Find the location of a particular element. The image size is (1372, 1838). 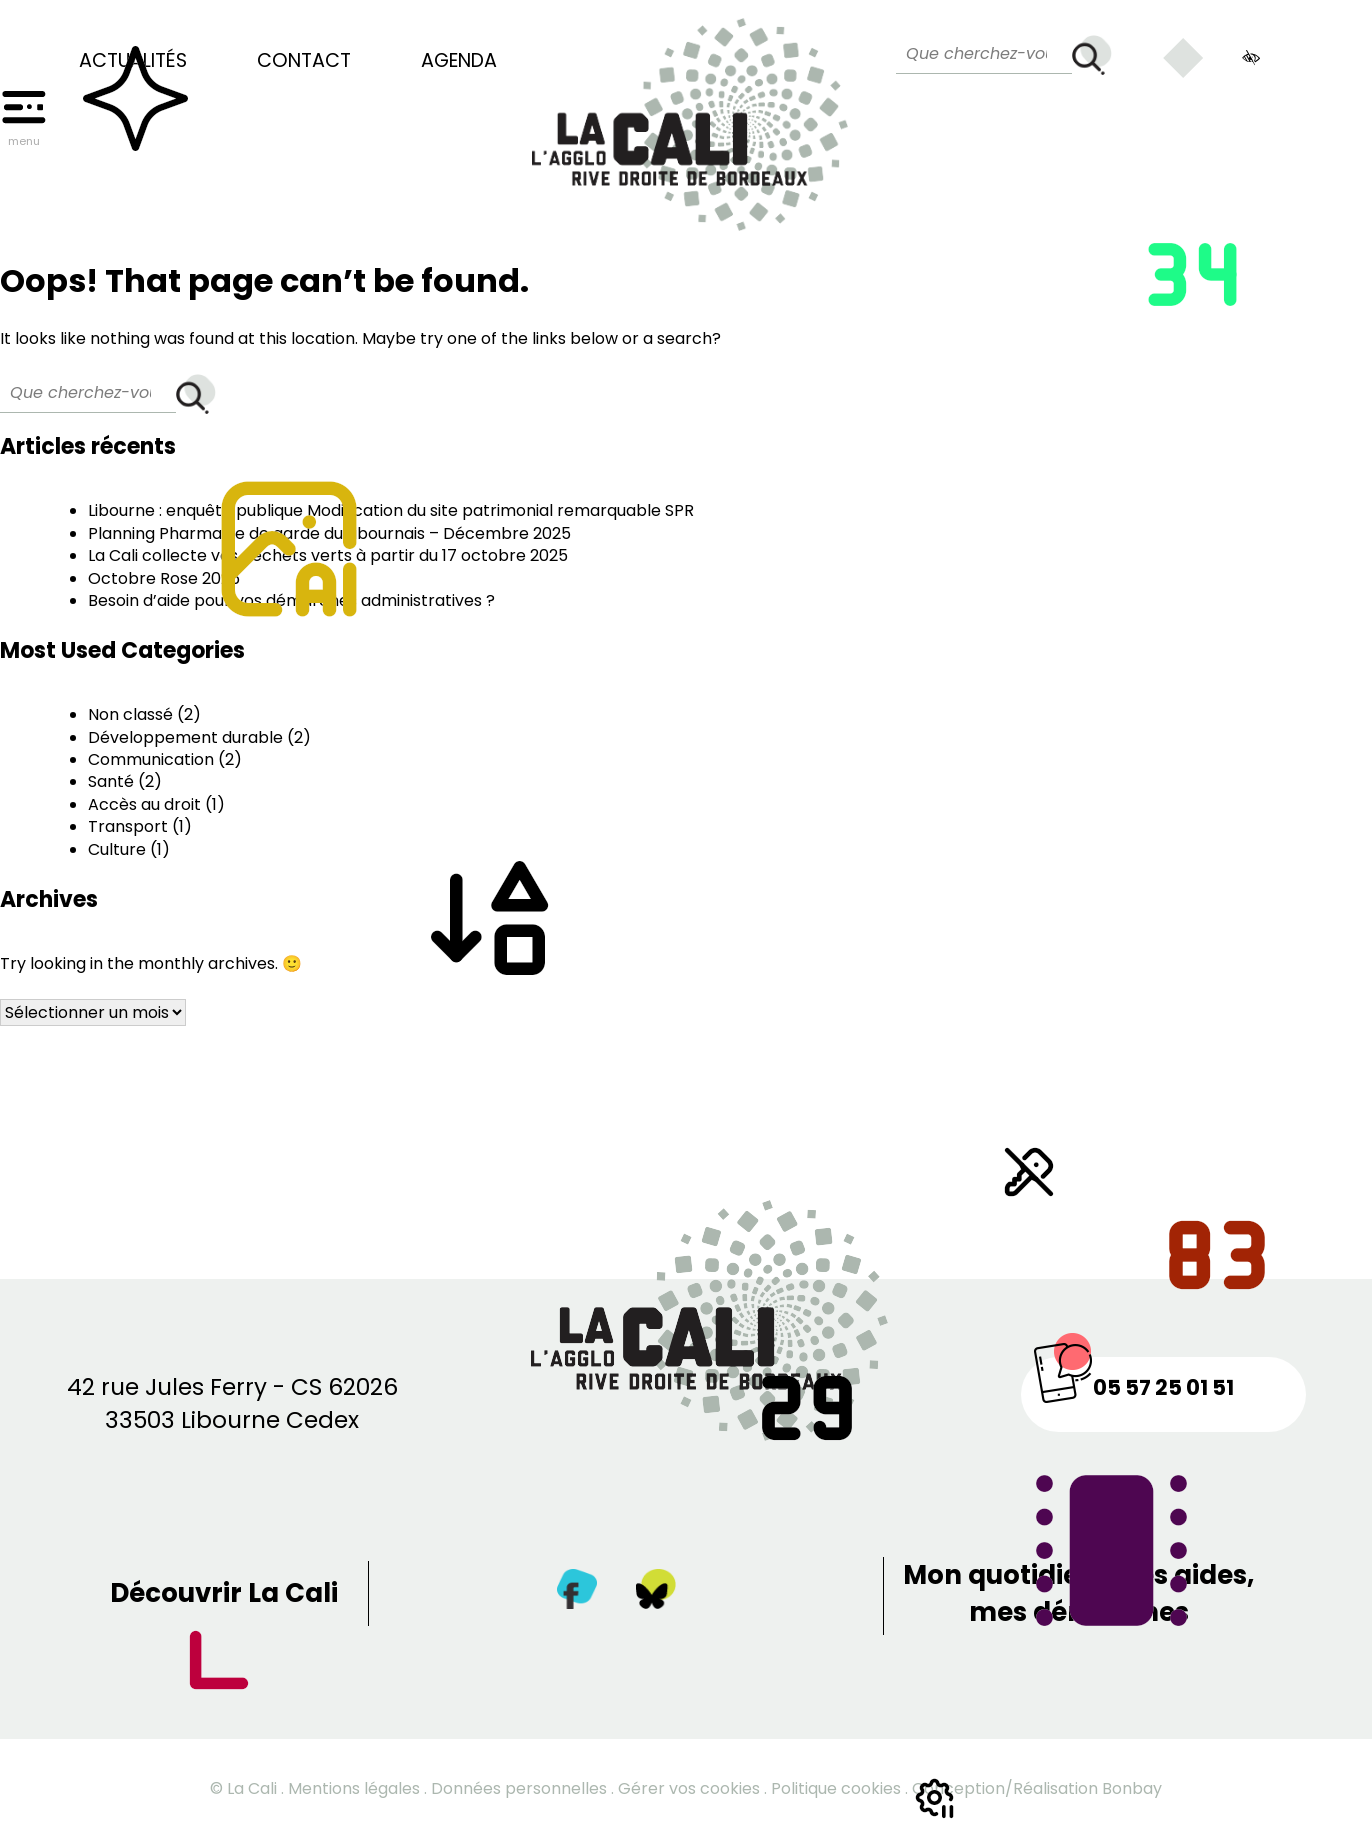

access denied or authentication disabled is located at coordinates (1029, 1172).